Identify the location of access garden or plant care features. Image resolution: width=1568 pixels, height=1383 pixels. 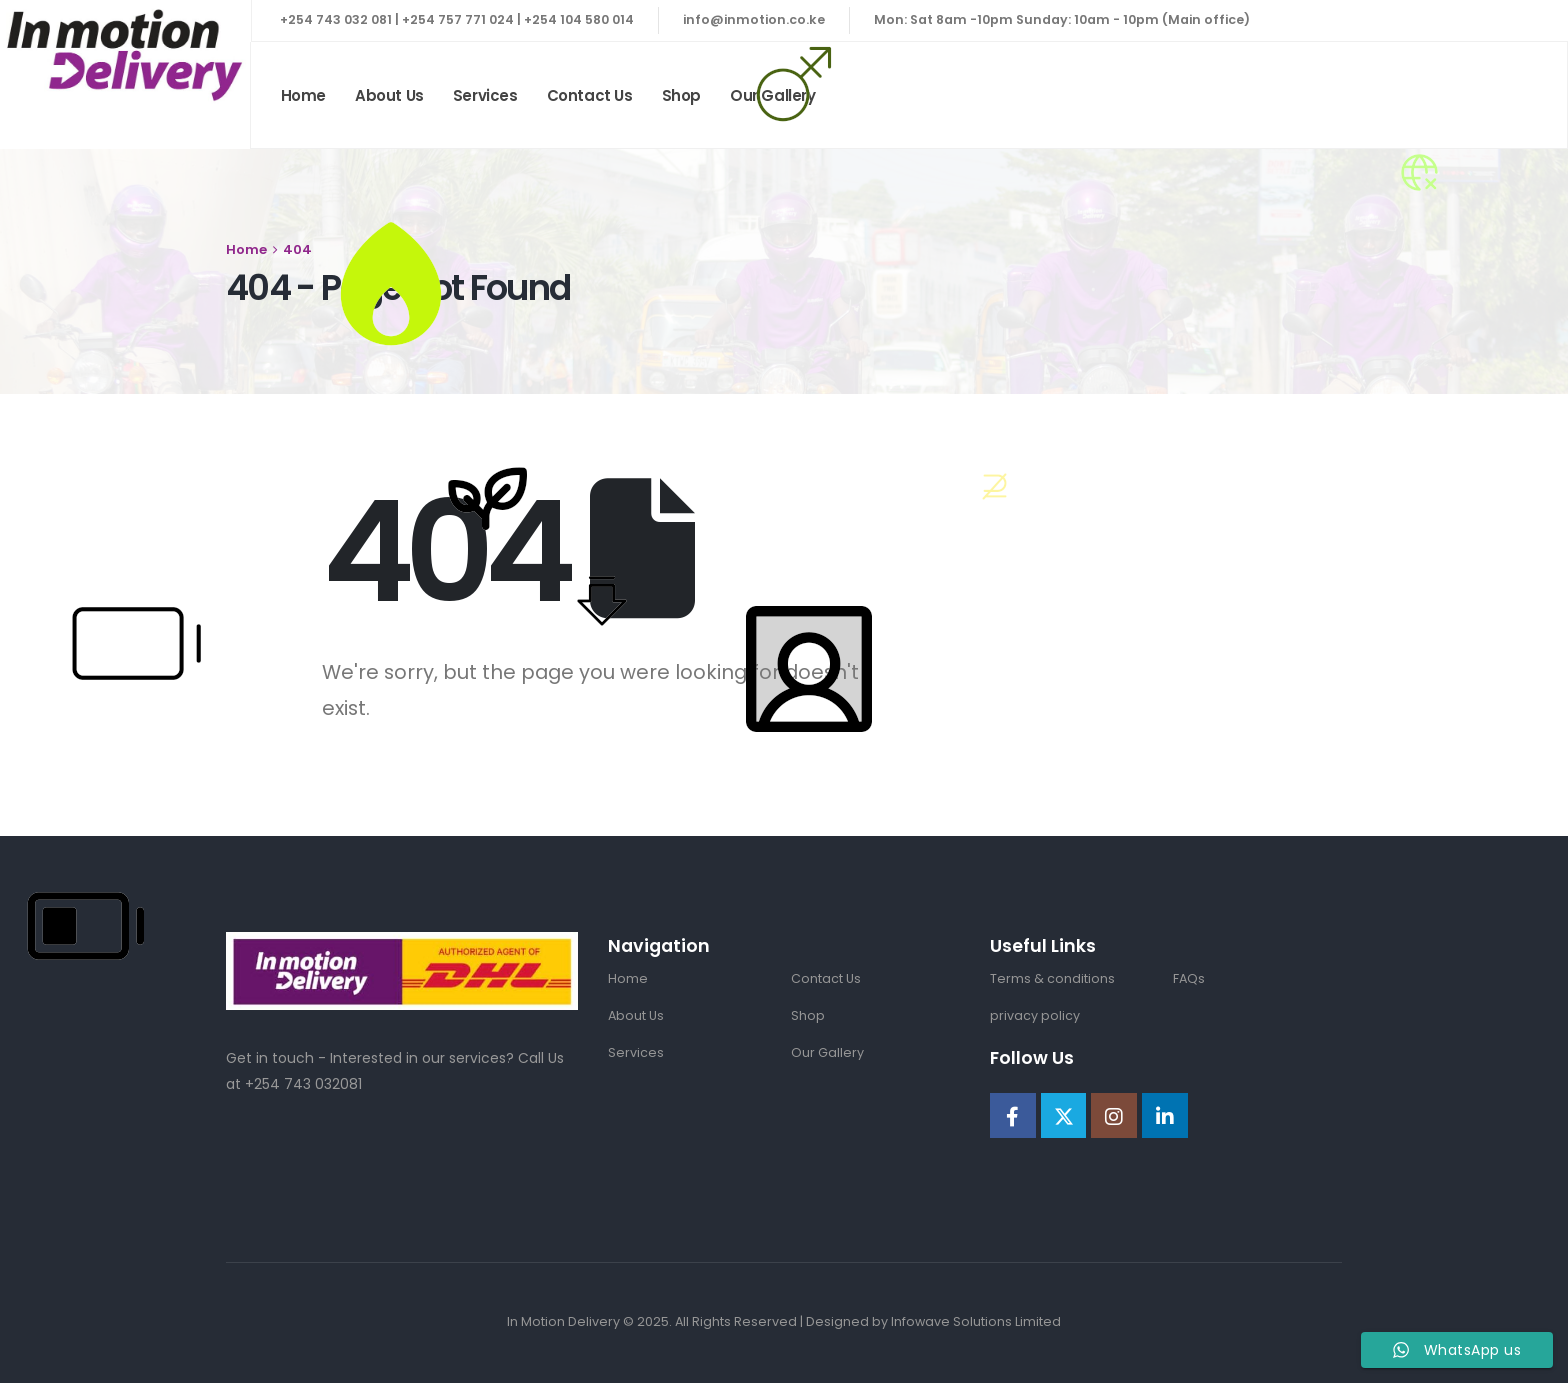
(487, 495).